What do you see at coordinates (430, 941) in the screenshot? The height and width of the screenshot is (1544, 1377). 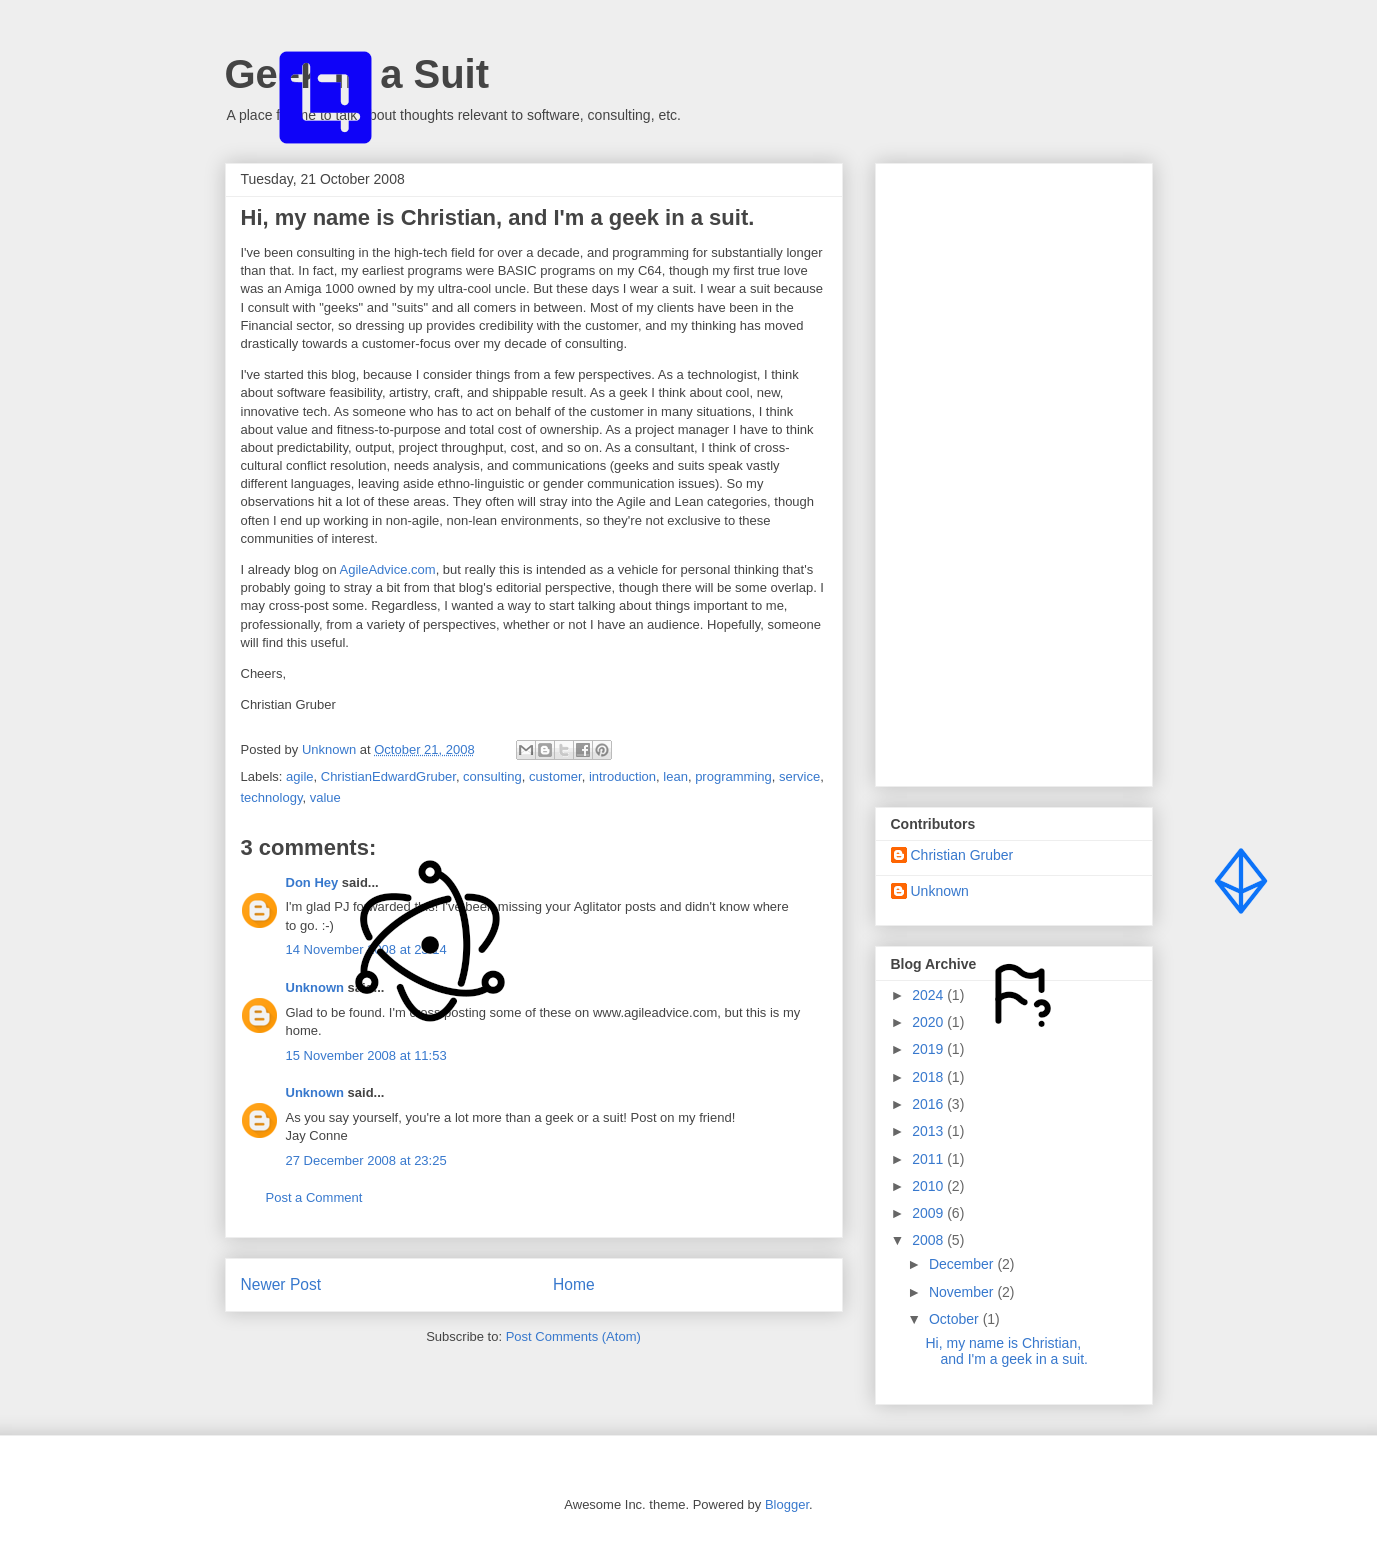 I see `electron framework logo` at bounding box center [430, 941].